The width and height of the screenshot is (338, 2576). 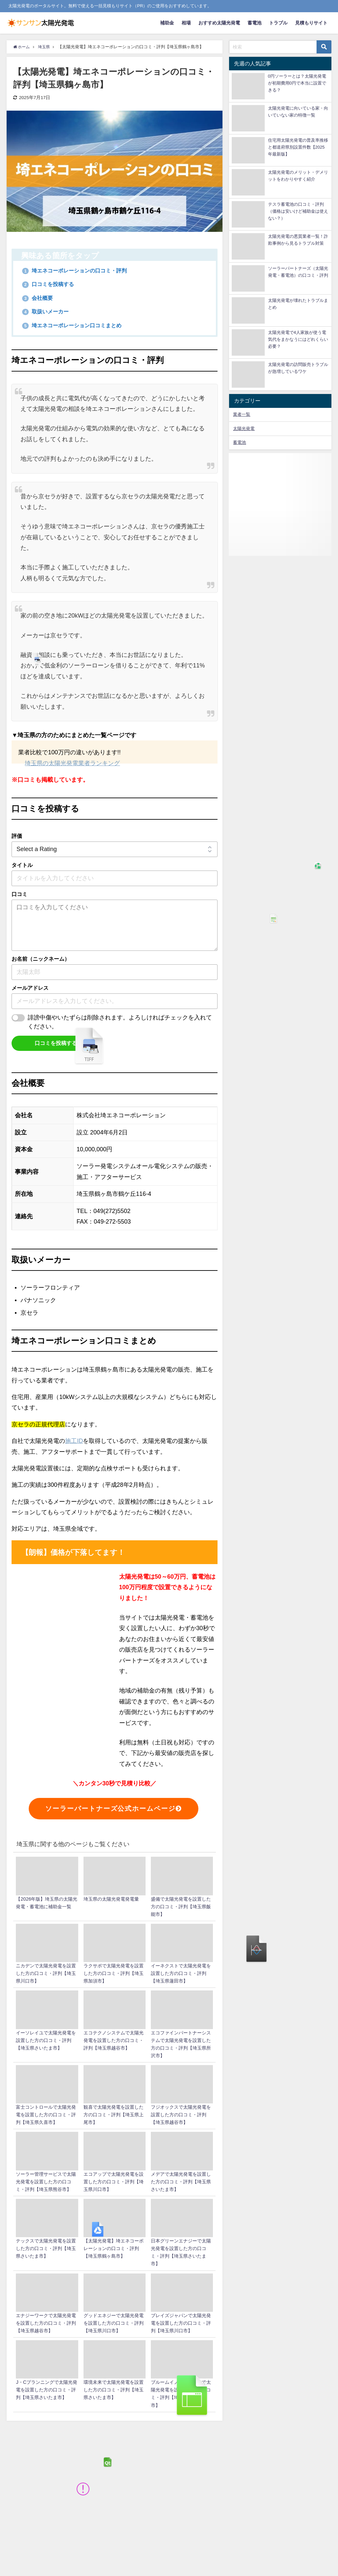 What do you see at coordinates (108, 2462) in the screenshot?
I see `a QML source file used in Qt application development` at bounding box center [108, 2462].